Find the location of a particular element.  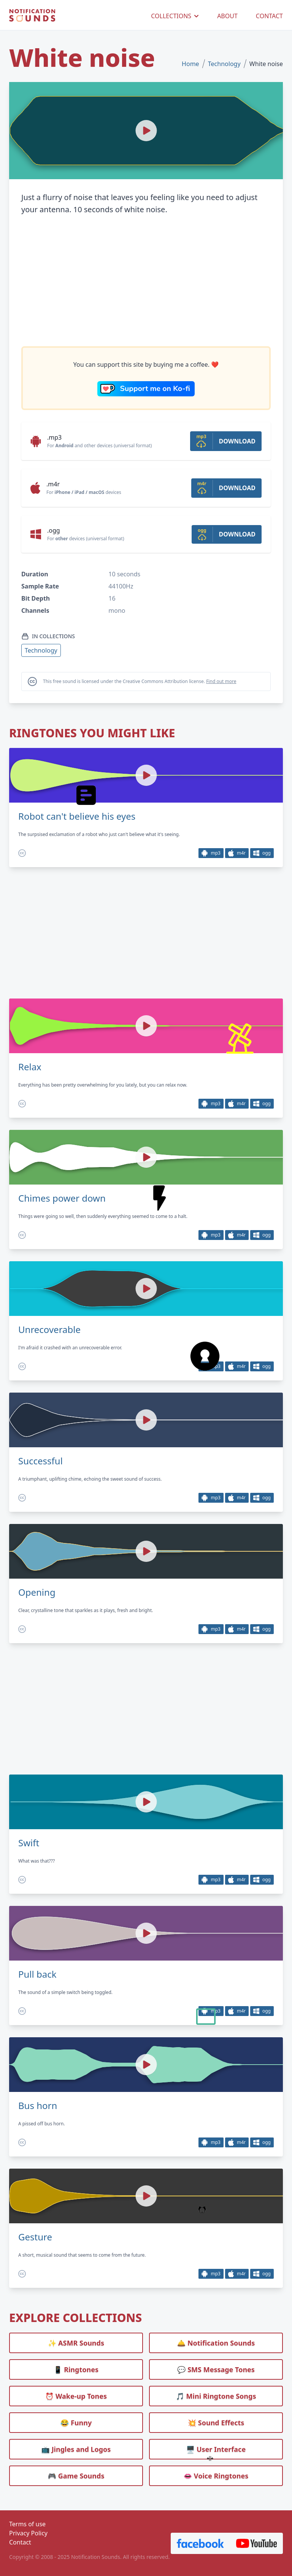

access security or privacy settings is located at coordinates (205, 1356).